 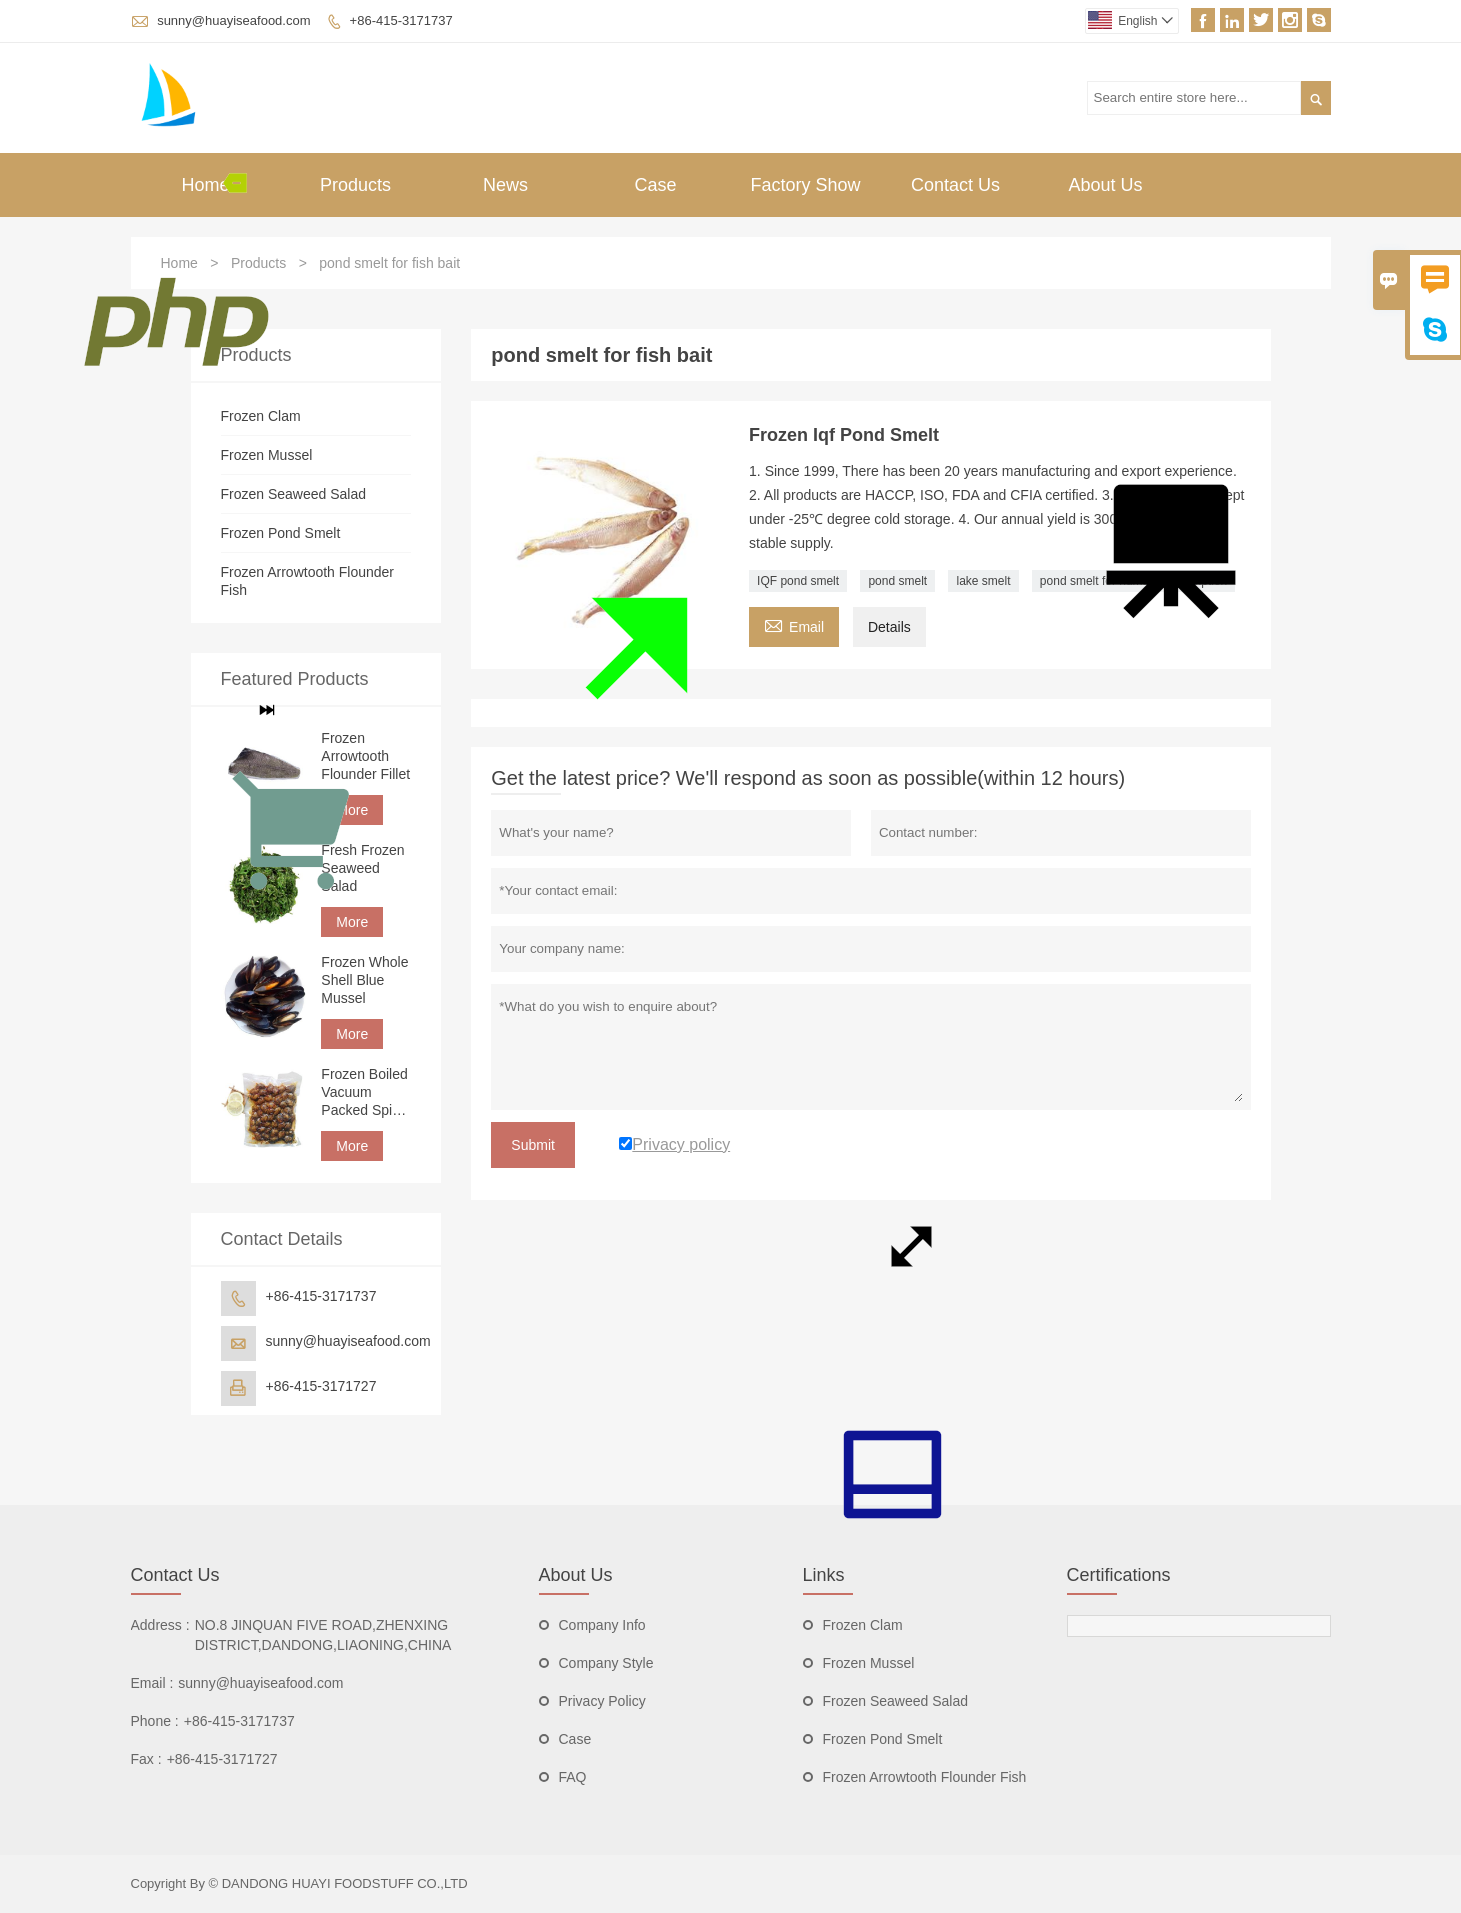 What do you see at coordinates (1171, 549) in the screenshot?
I see `open artboard or canvas workspace` at bounding box center [1171, 549].